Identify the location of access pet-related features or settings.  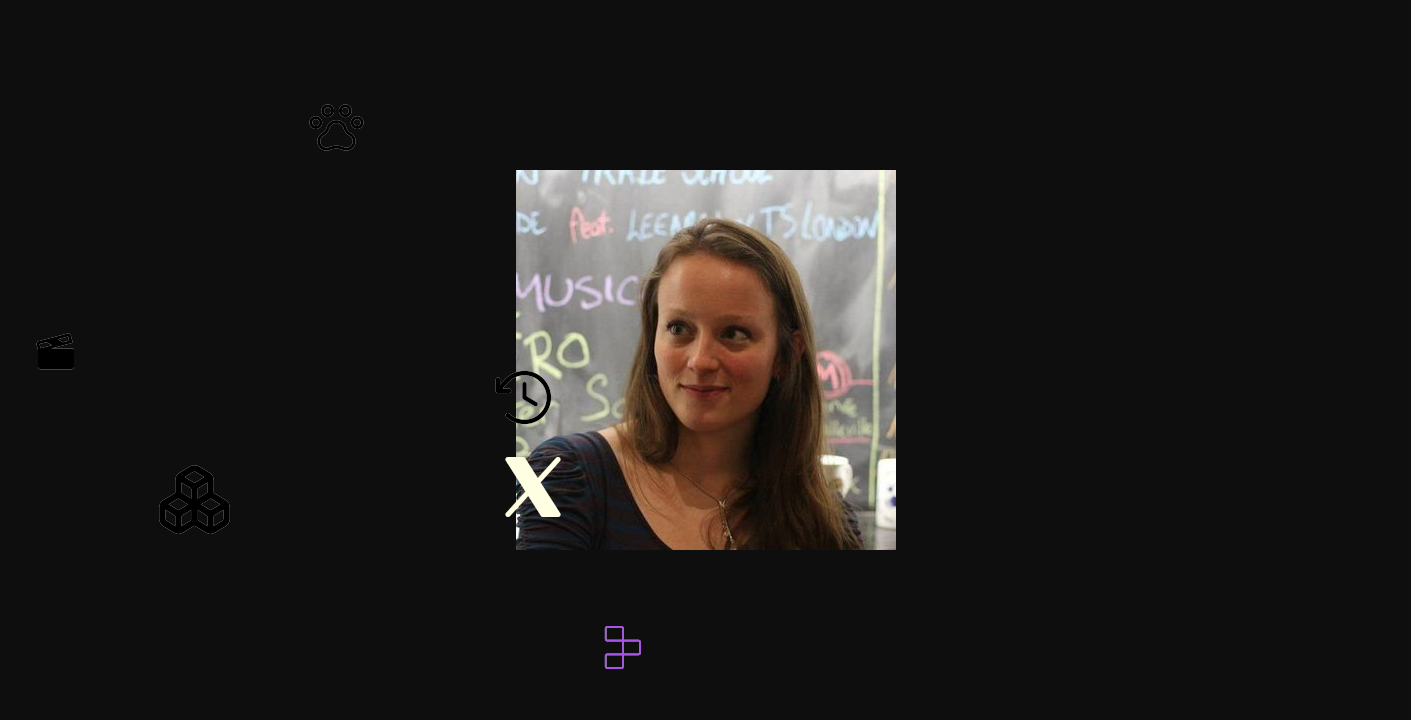
(336, 127).